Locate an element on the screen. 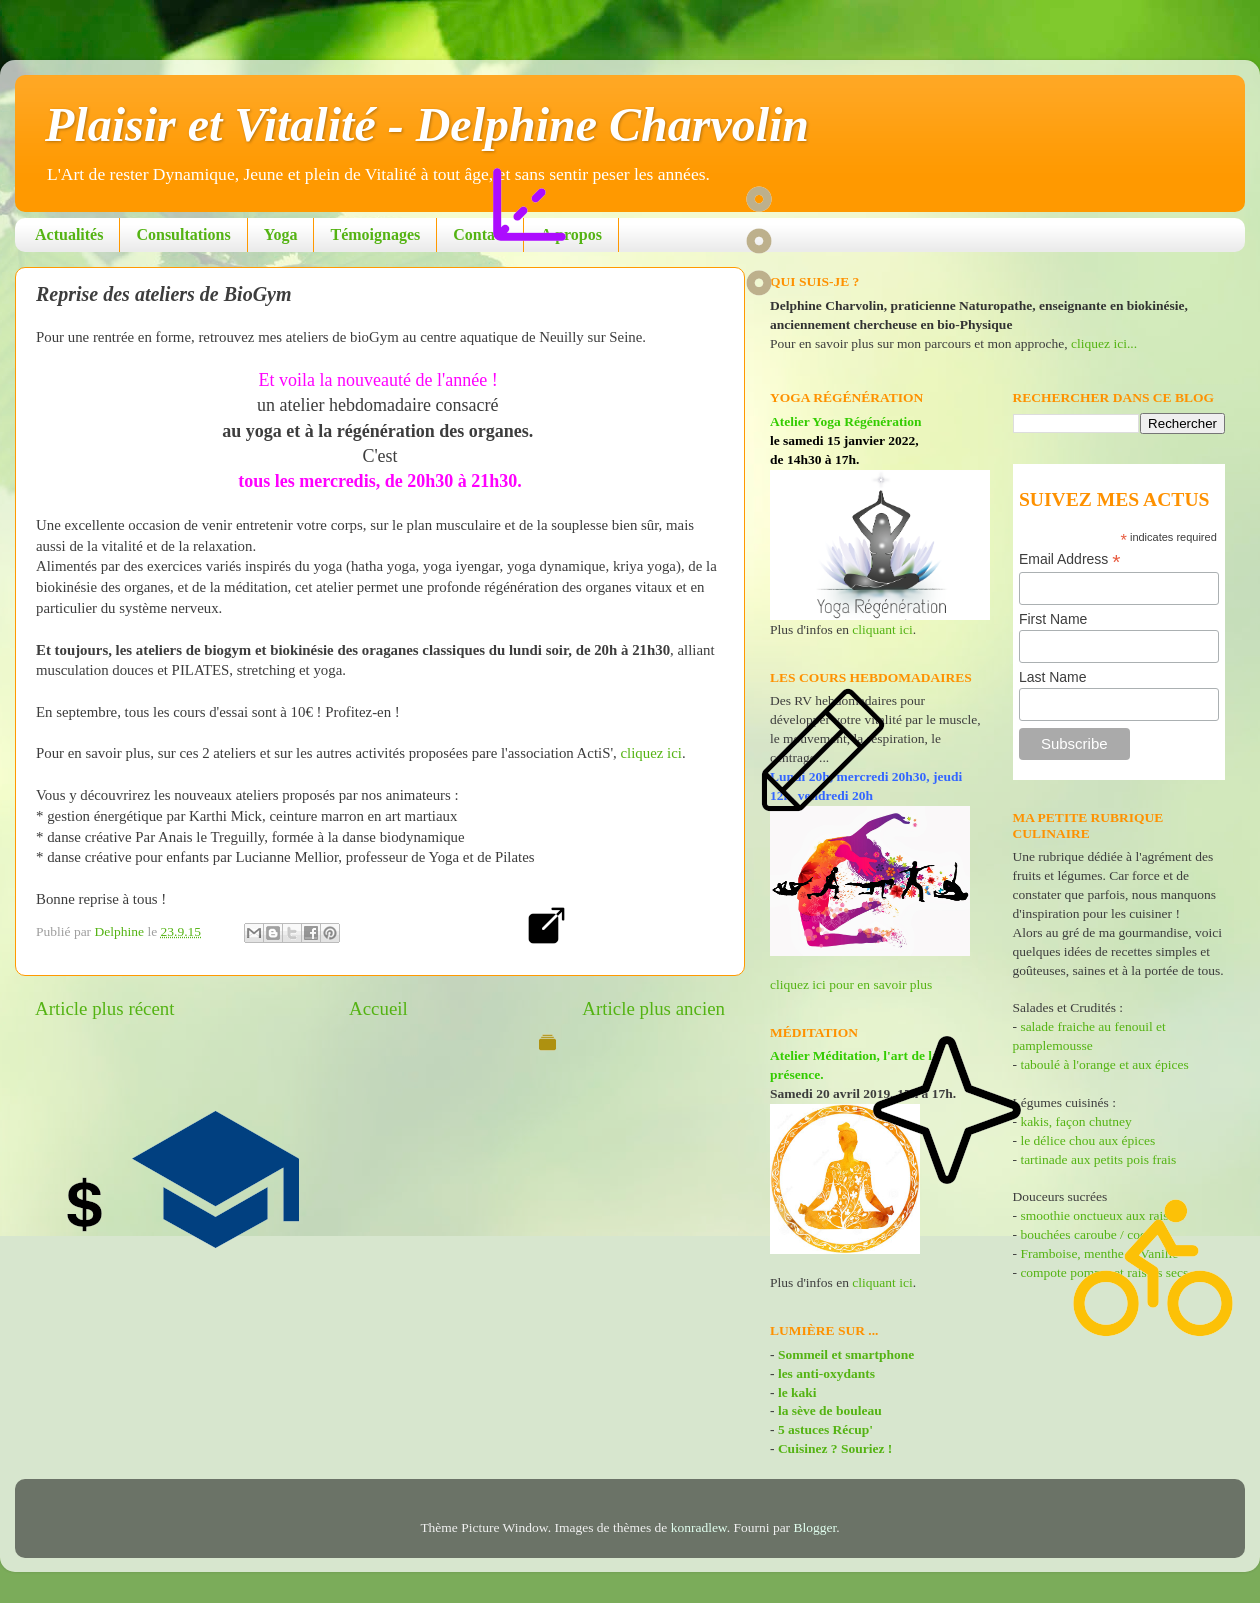  open link in a new window is located at coordinates (546, 925).